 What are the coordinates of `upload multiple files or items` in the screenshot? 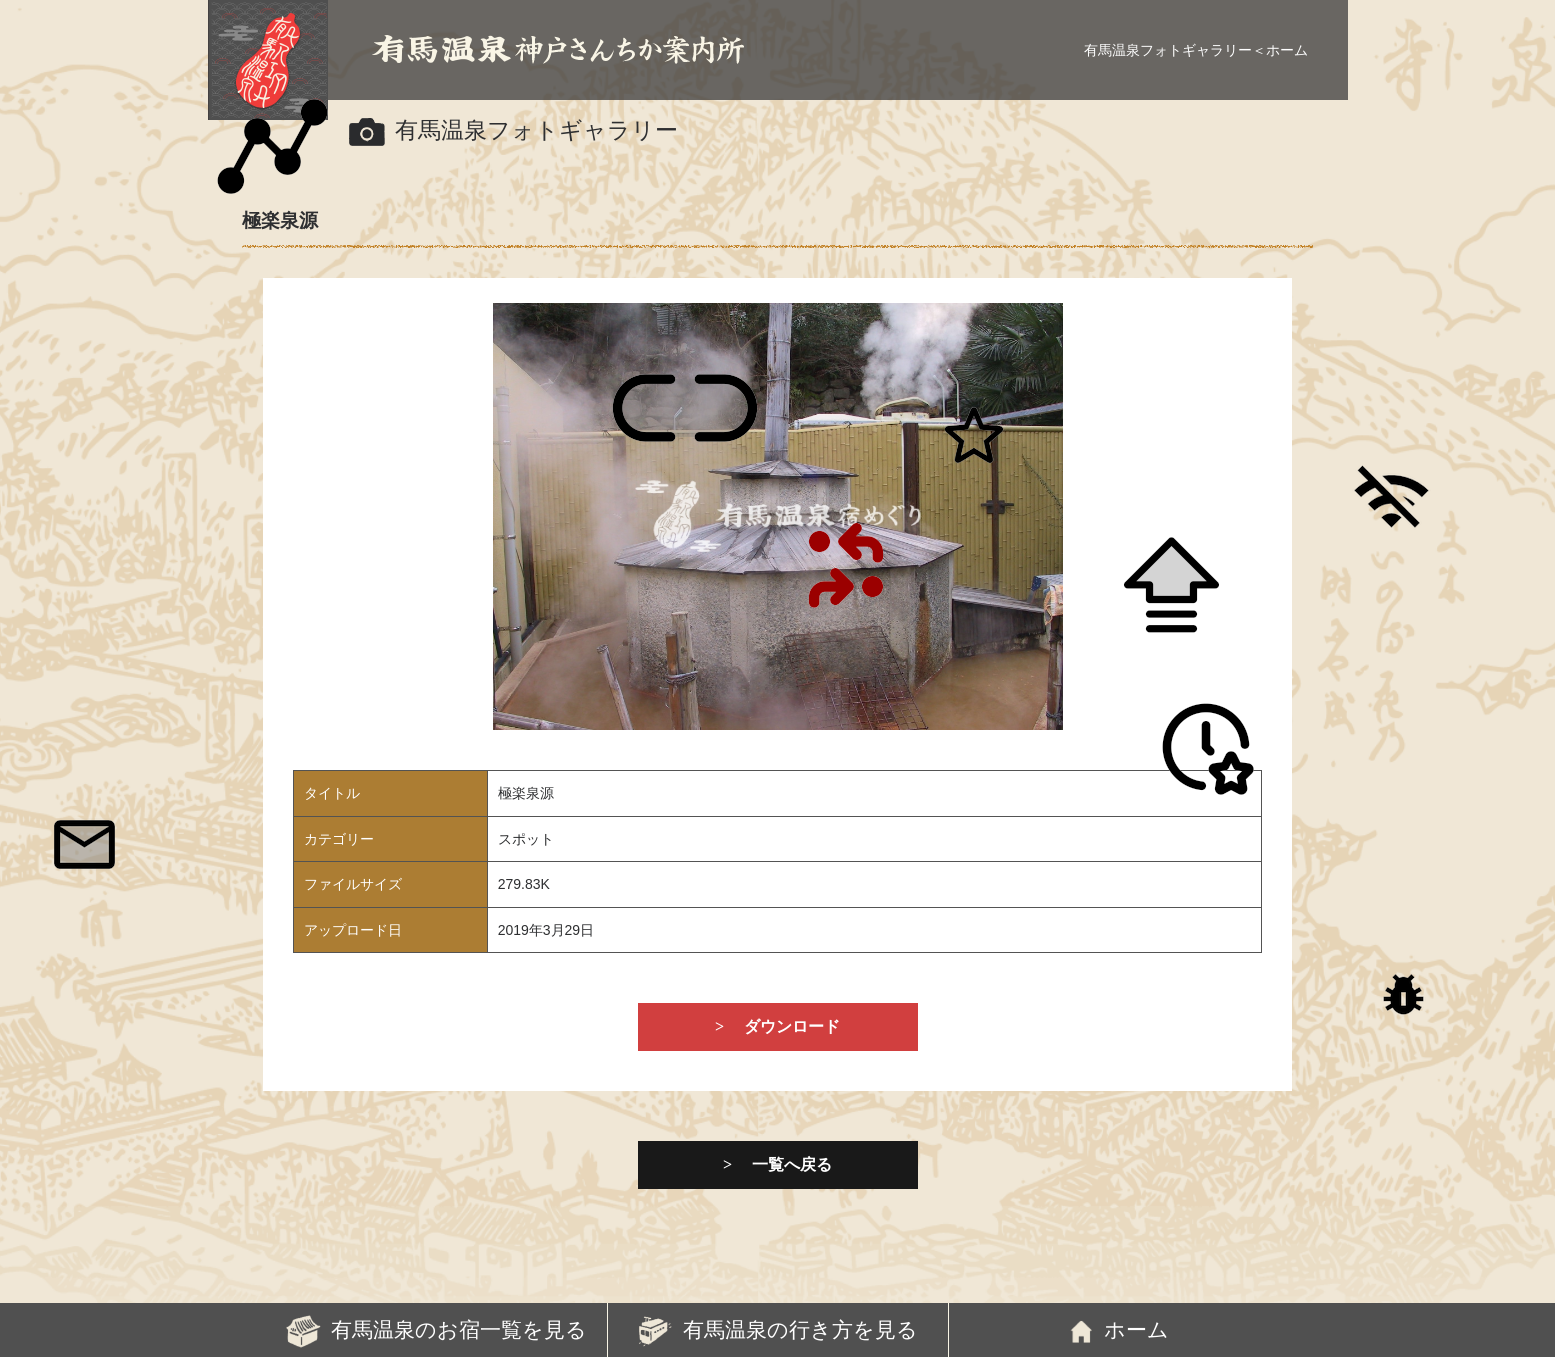 It's located at (1171, 588).